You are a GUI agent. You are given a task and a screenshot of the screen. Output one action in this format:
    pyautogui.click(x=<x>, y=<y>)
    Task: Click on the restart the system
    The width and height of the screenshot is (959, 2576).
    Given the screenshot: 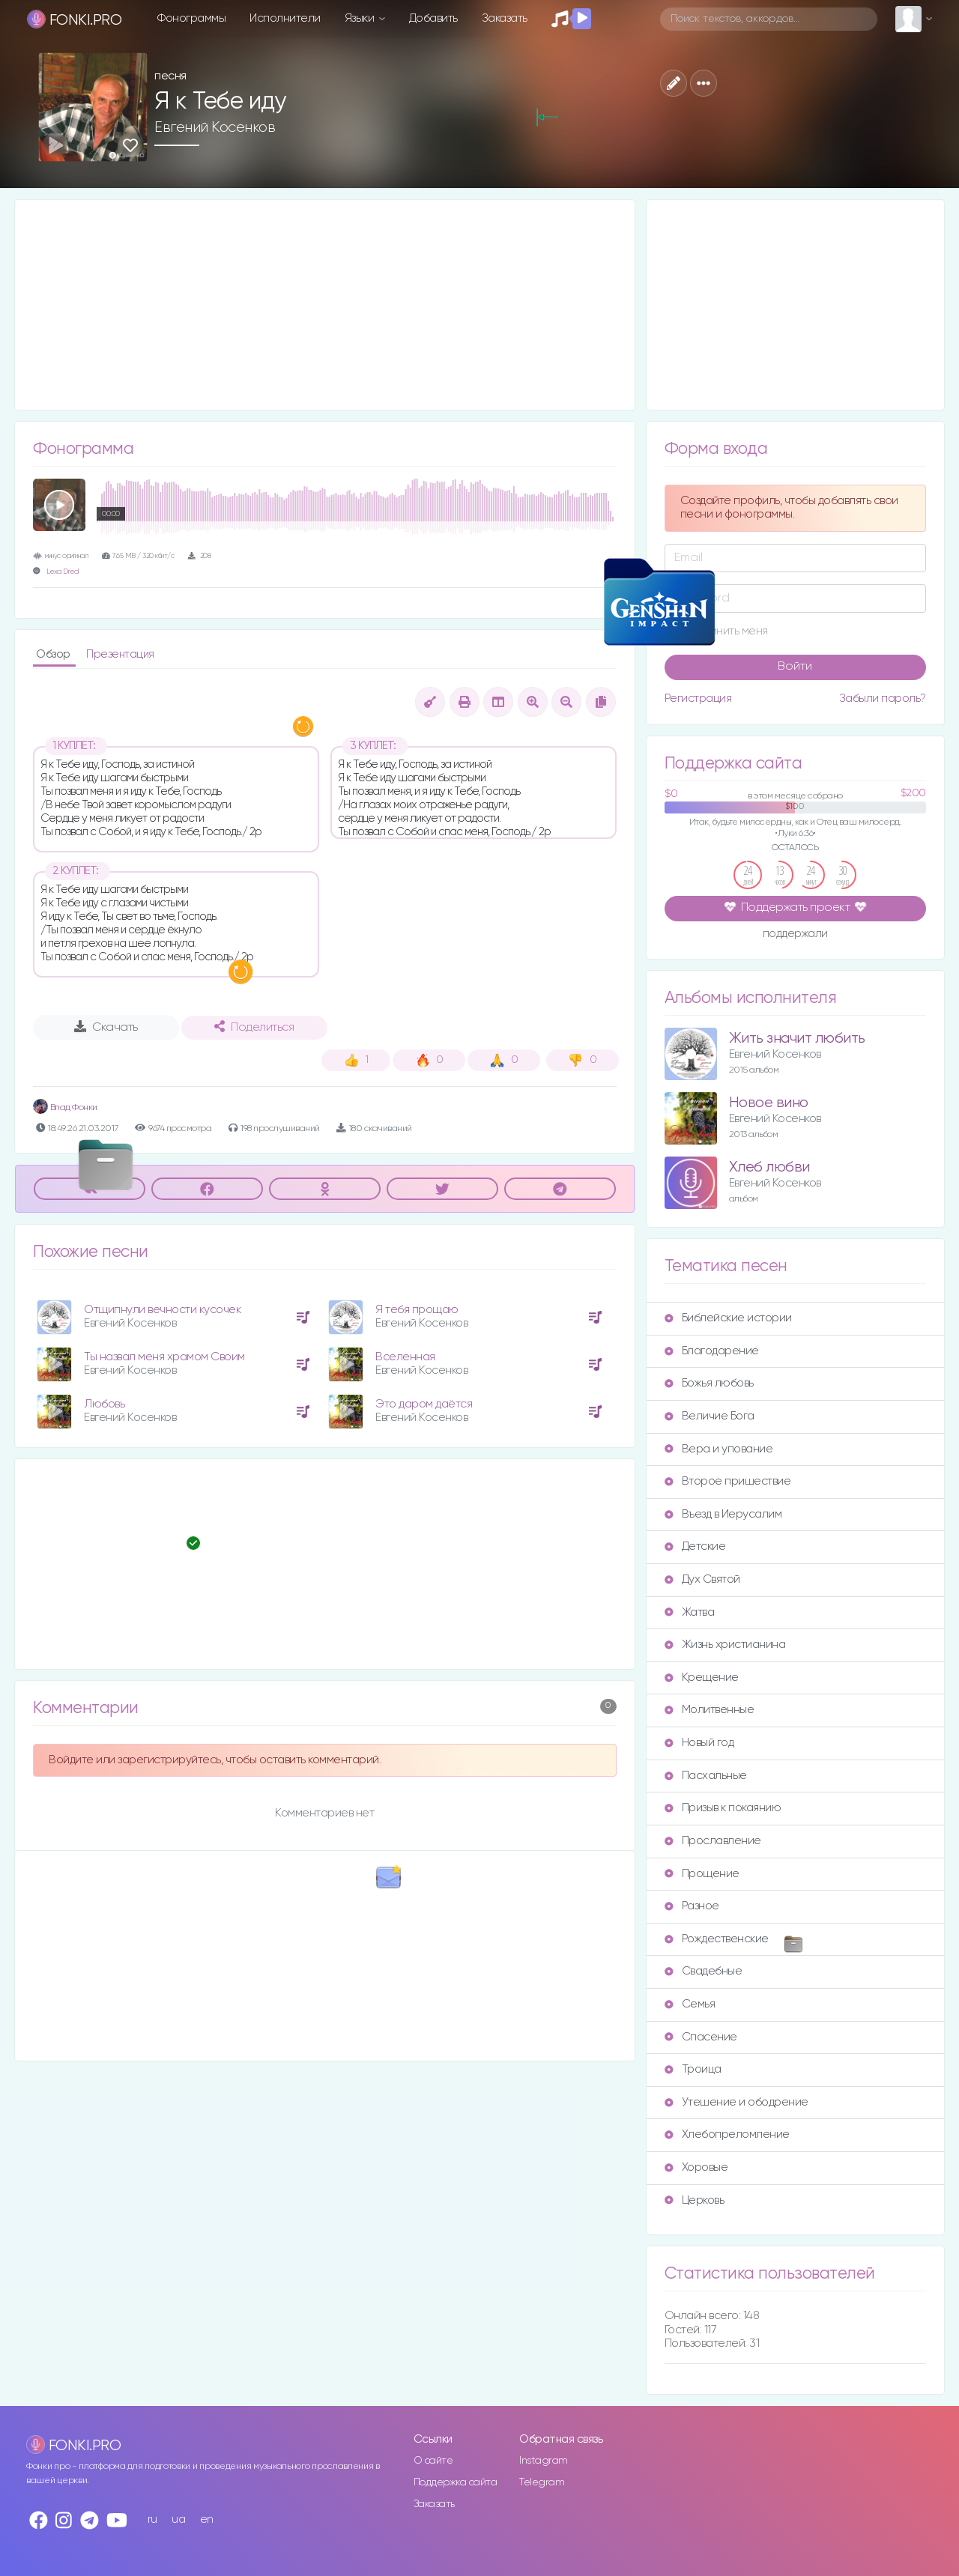 What is the action you would take?
    pyautogui.click(x=303, y=727)
    